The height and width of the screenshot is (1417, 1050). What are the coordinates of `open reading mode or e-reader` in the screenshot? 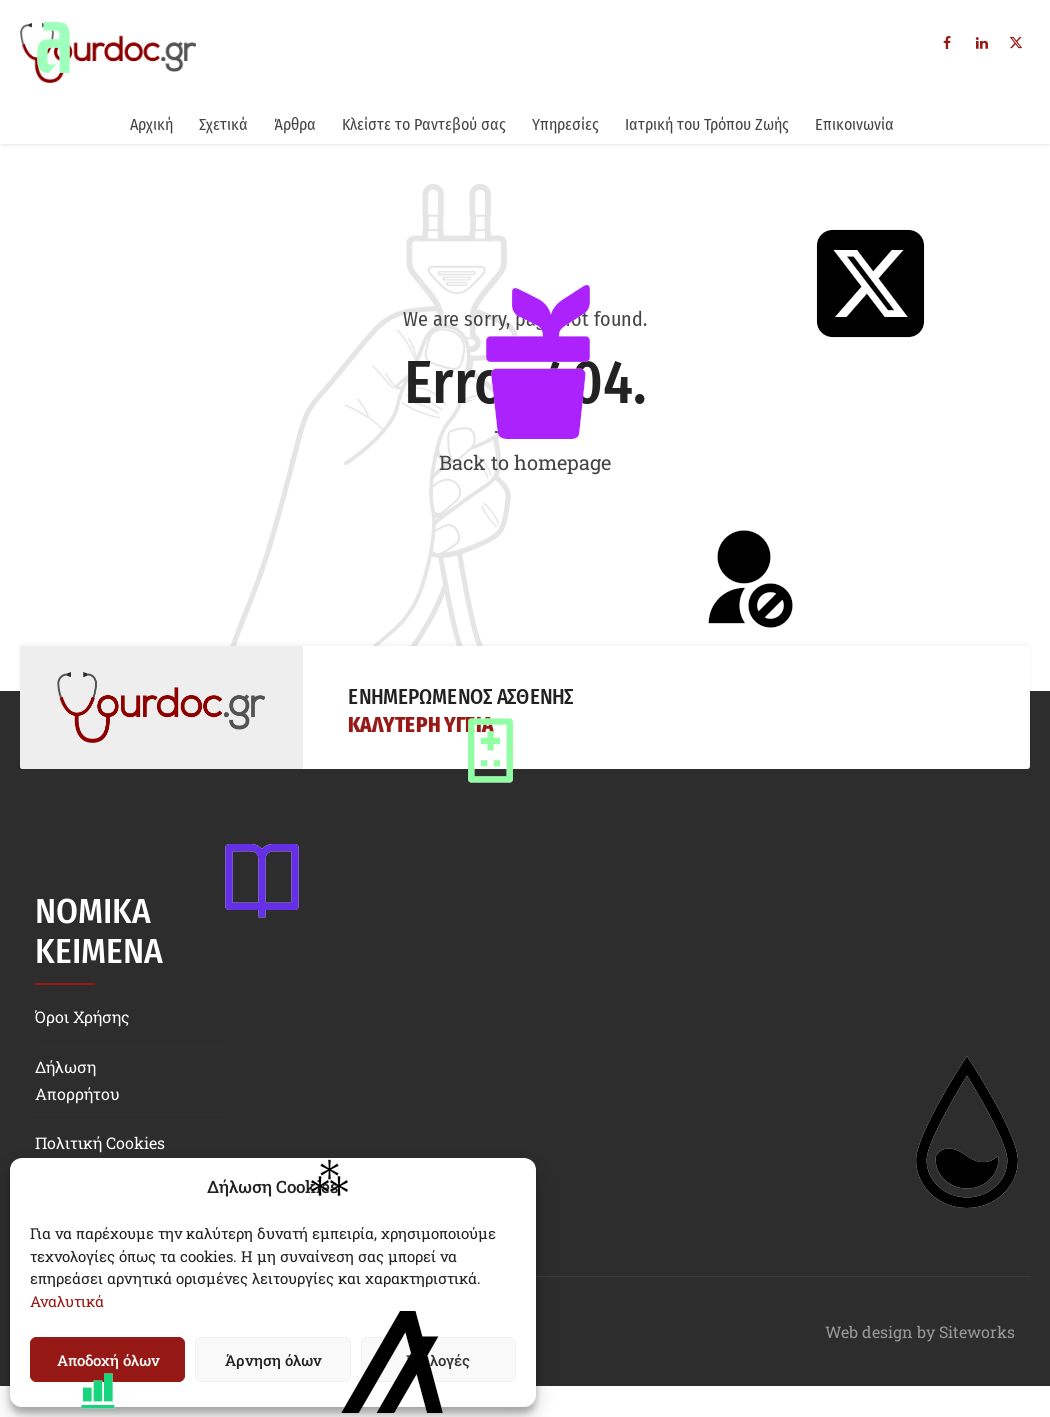 It's located at (262, 877).